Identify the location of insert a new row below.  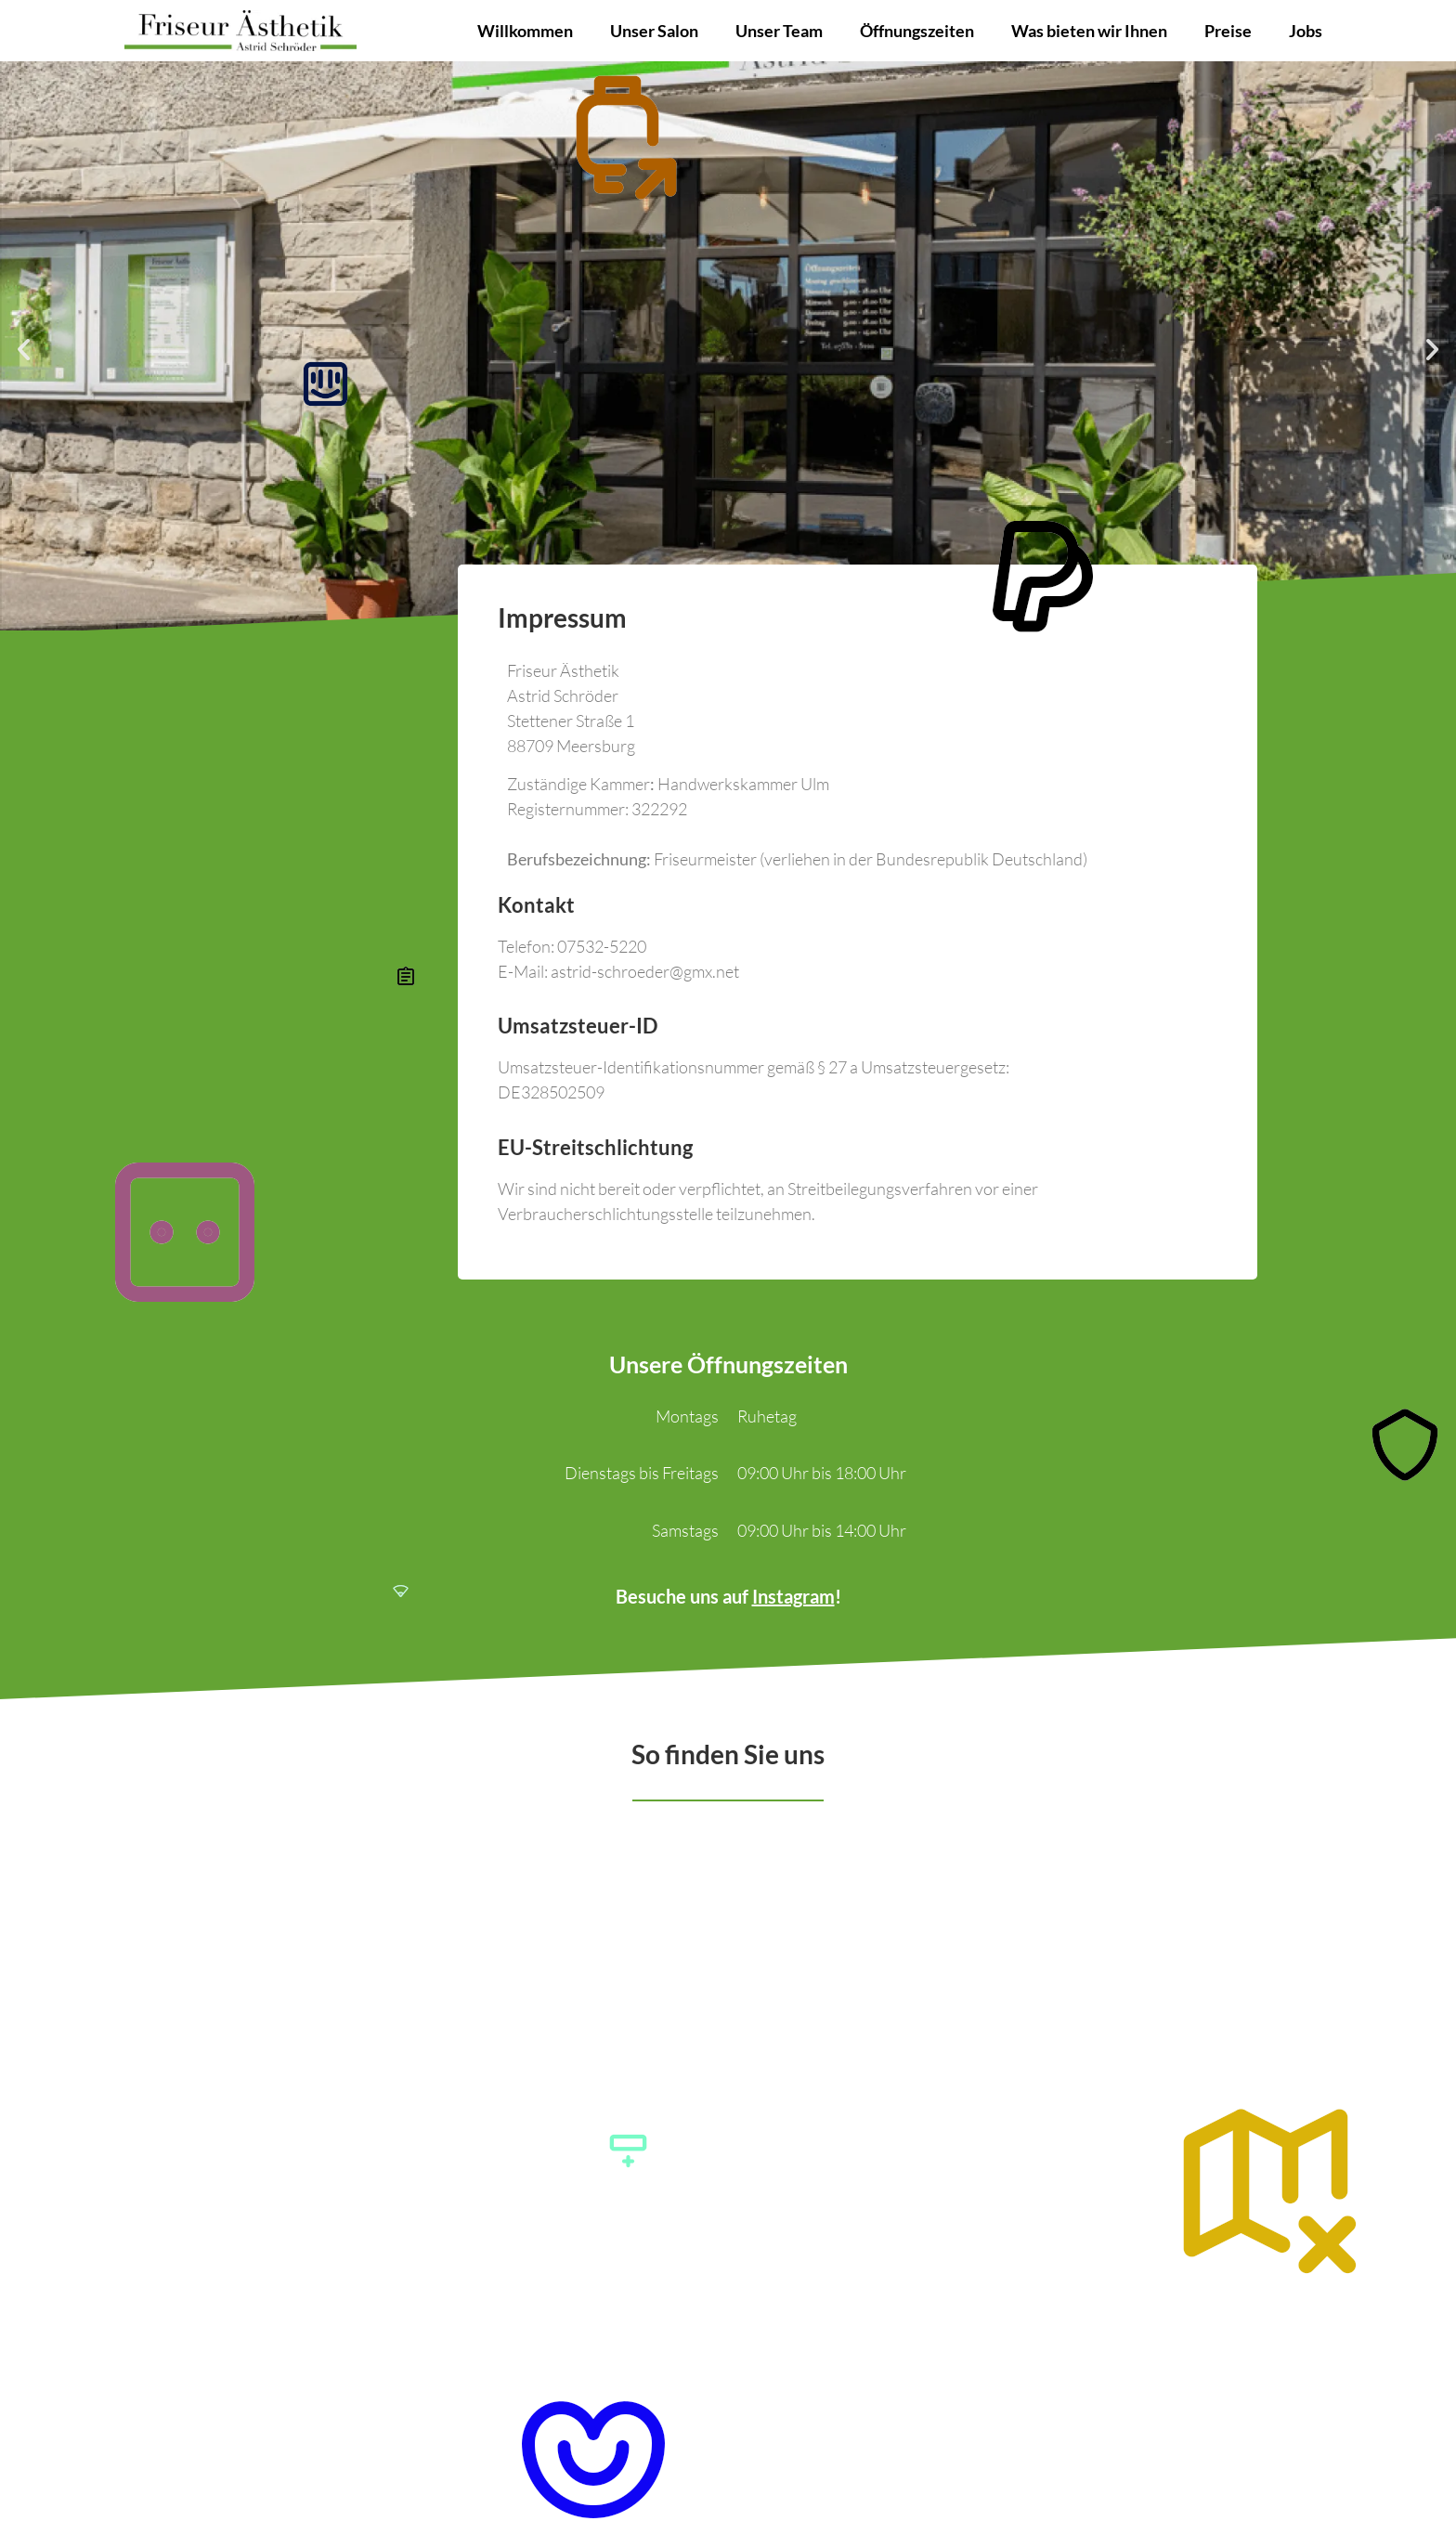
(628, 2151).